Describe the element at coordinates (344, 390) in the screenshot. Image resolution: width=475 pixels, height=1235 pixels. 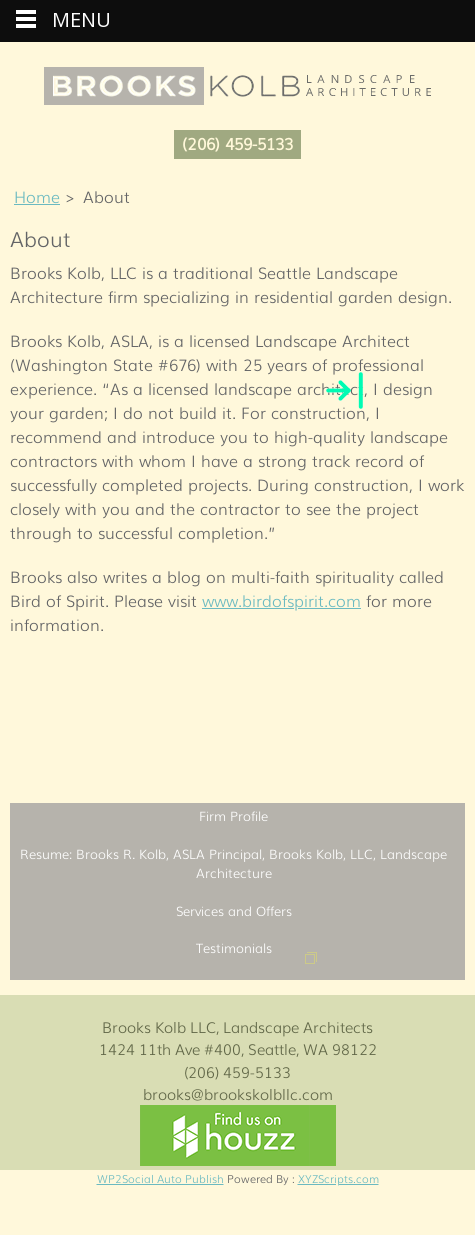
I see `collapse sidebar or panel to the right` at that location.